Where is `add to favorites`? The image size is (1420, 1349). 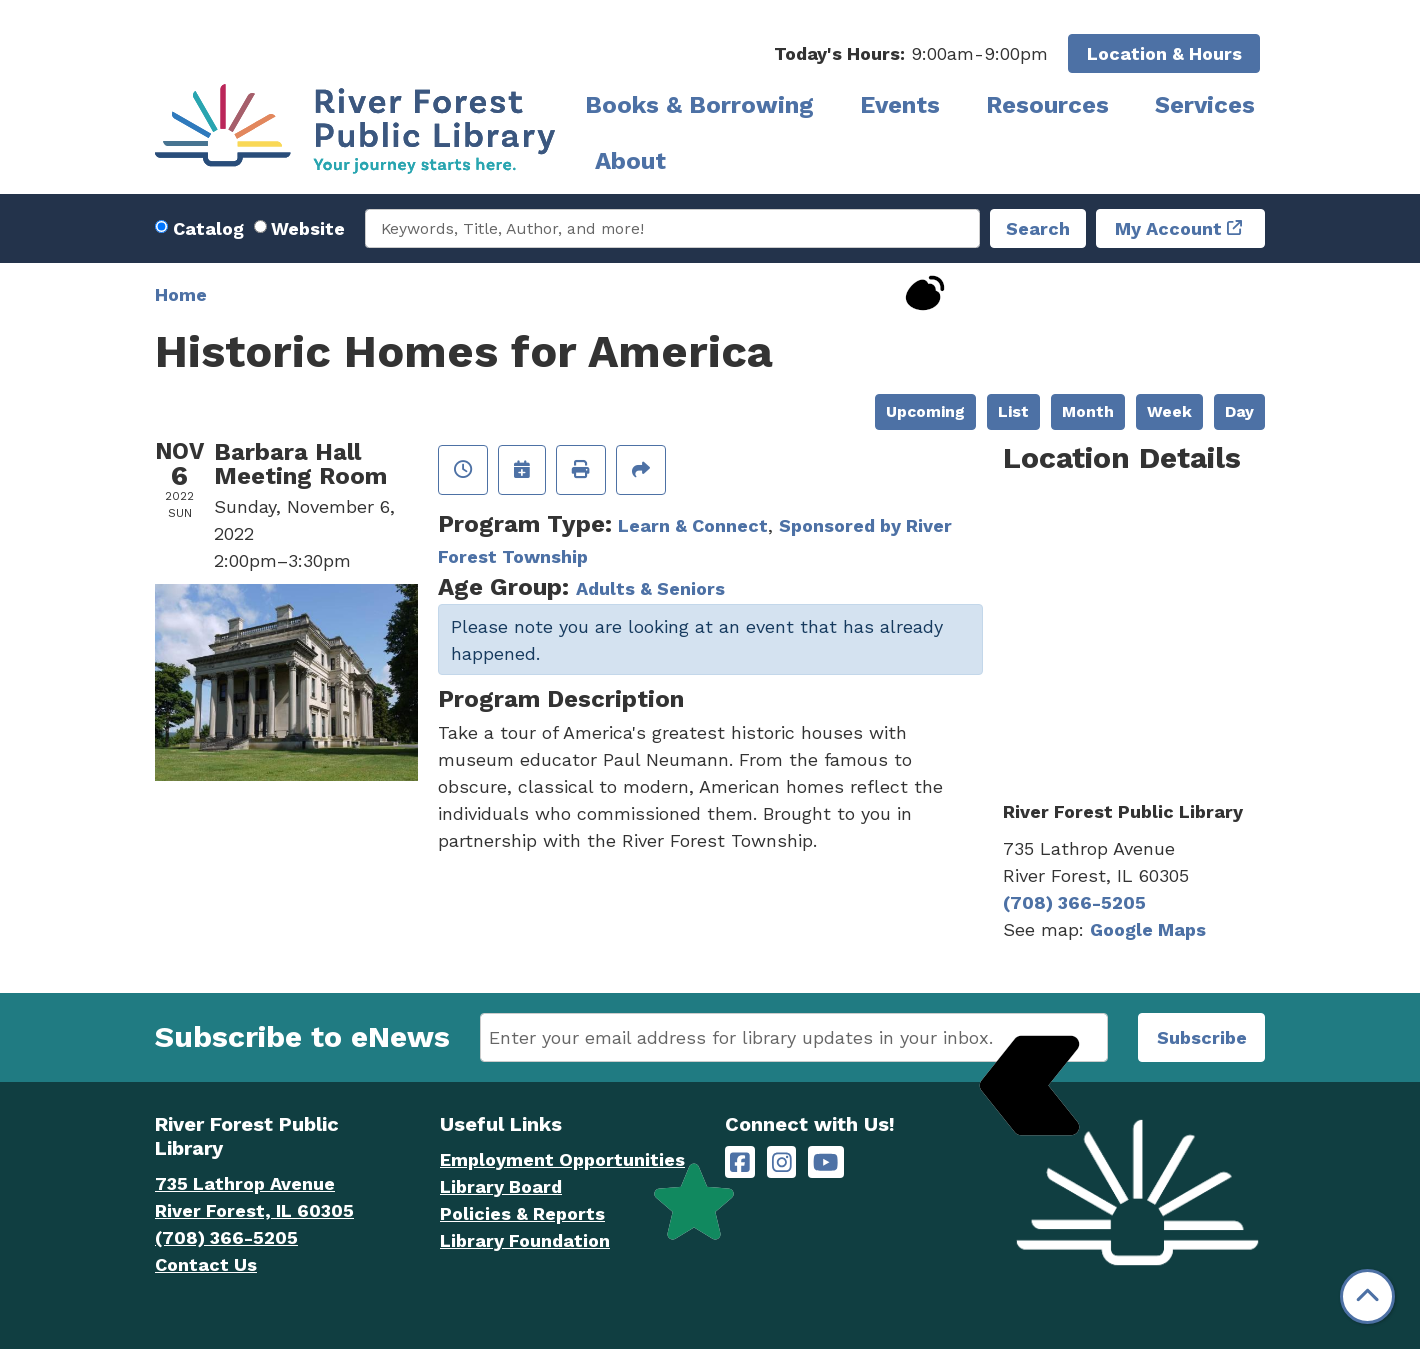
add to favorites is located at coordinates (694, 1202).